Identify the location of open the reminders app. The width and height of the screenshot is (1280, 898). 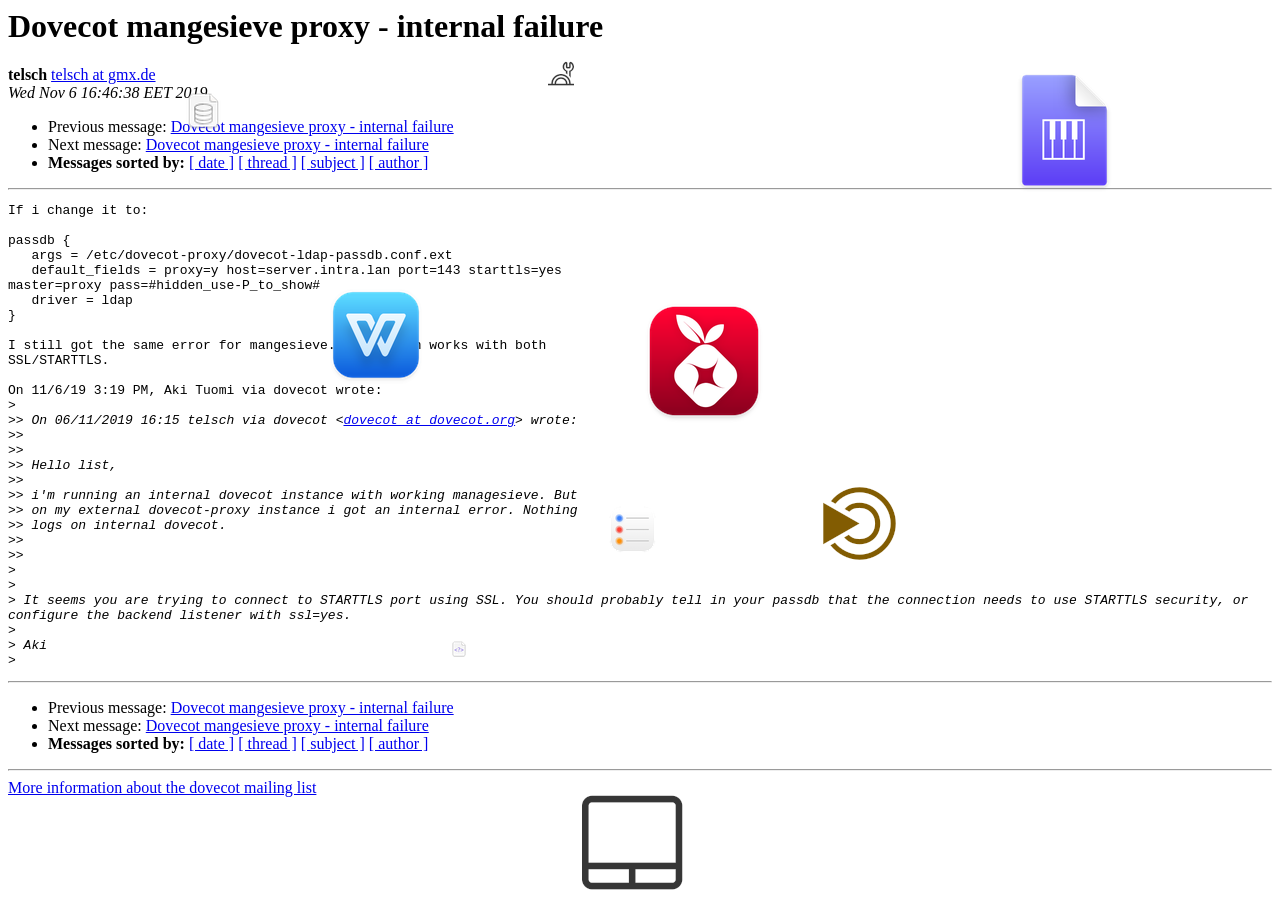
(632, 529).